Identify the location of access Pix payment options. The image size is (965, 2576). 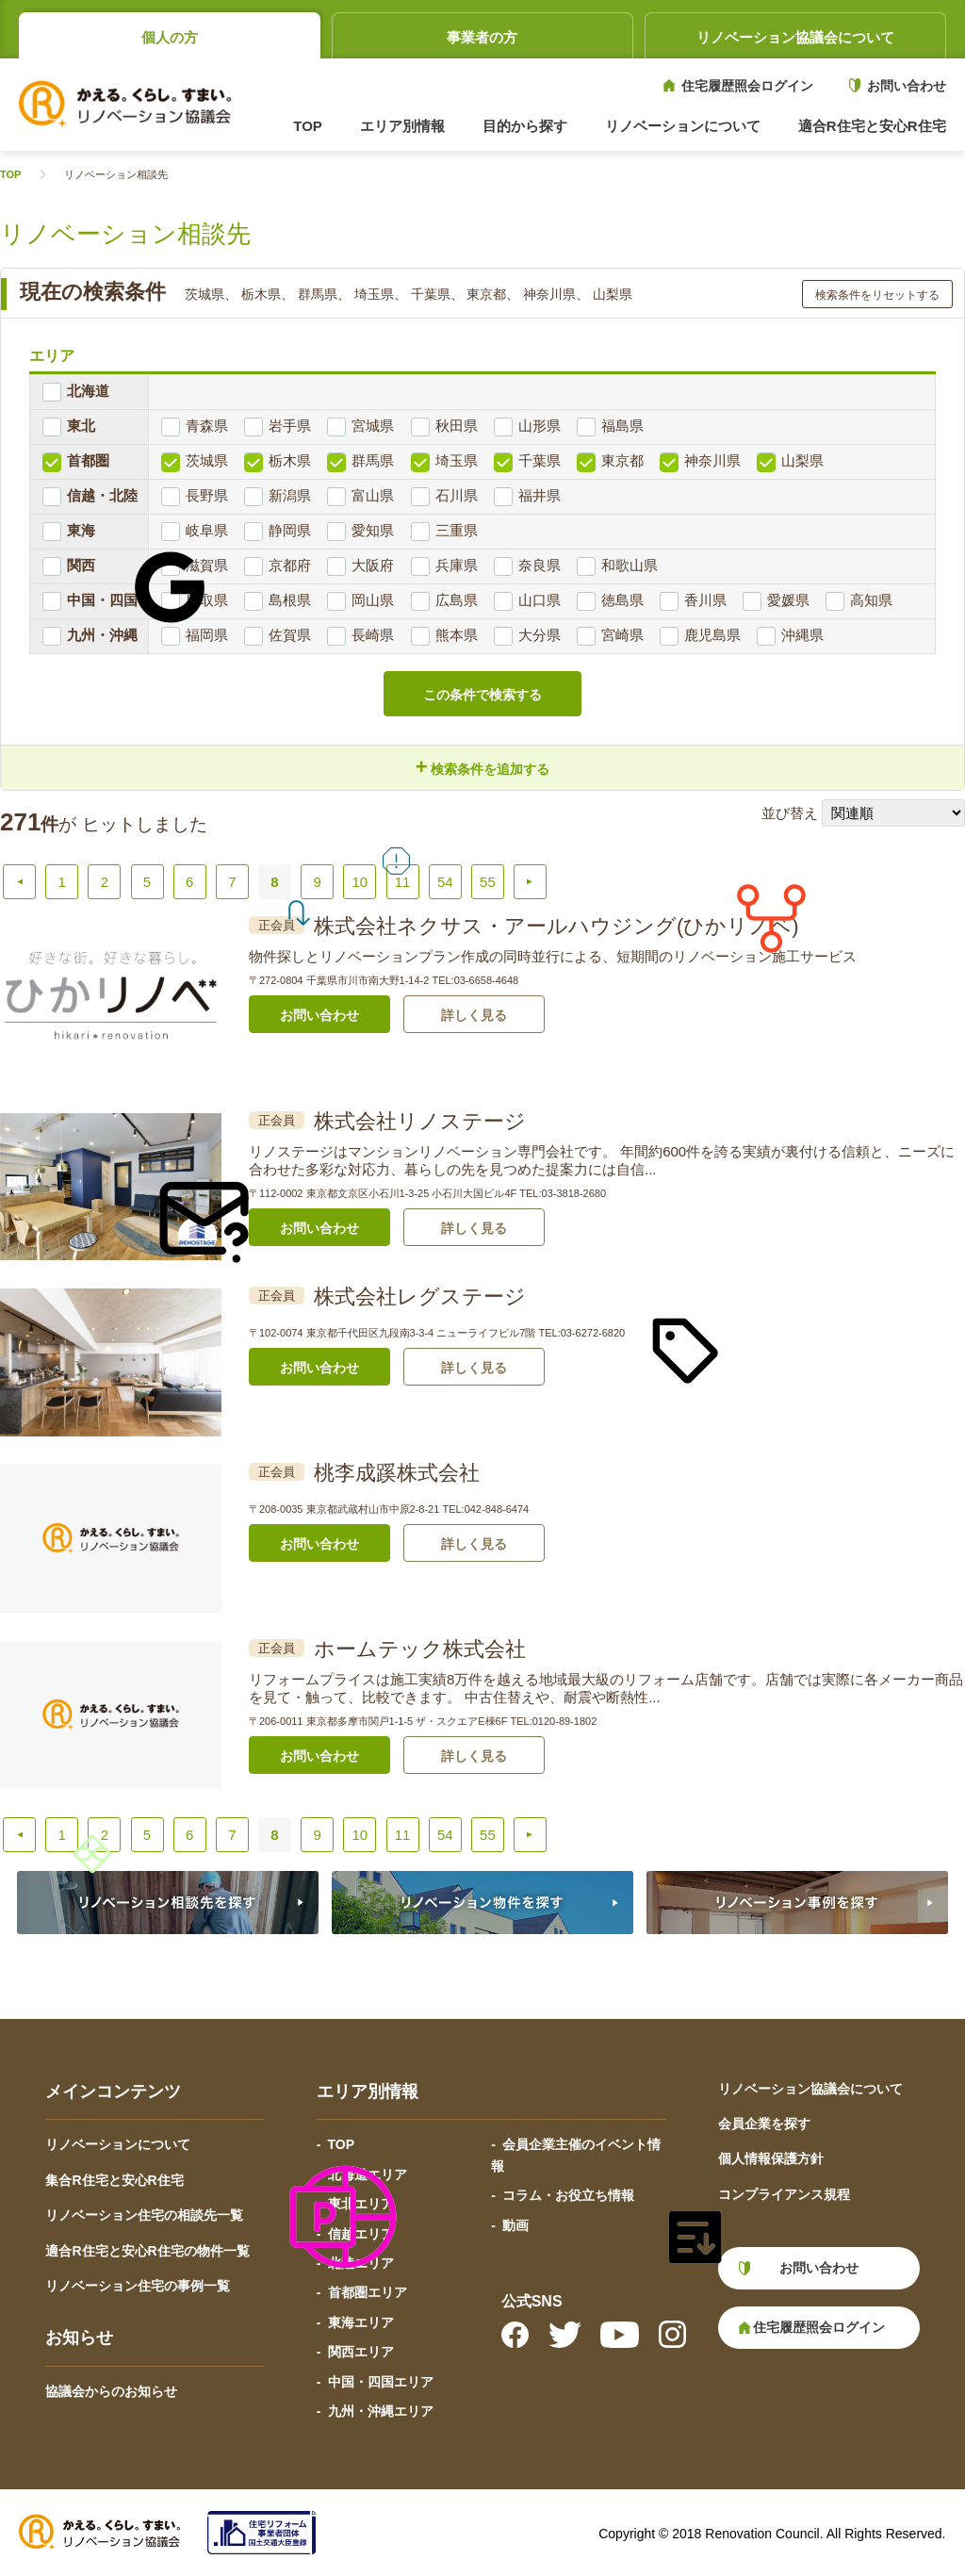
(92, 1854).